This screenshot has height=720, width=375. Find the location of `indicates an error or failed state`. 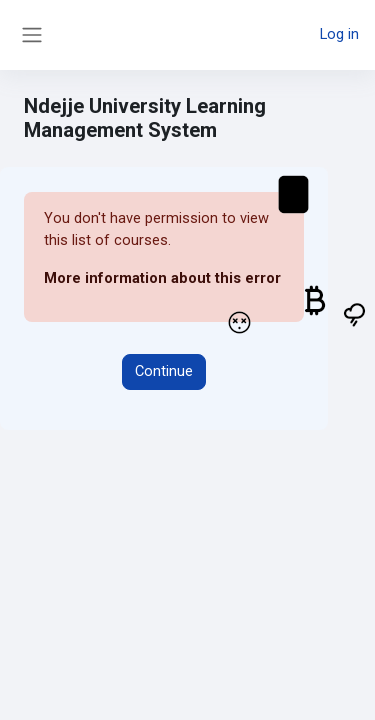

indicates an error or failed state is located at coordinates (239, 322).